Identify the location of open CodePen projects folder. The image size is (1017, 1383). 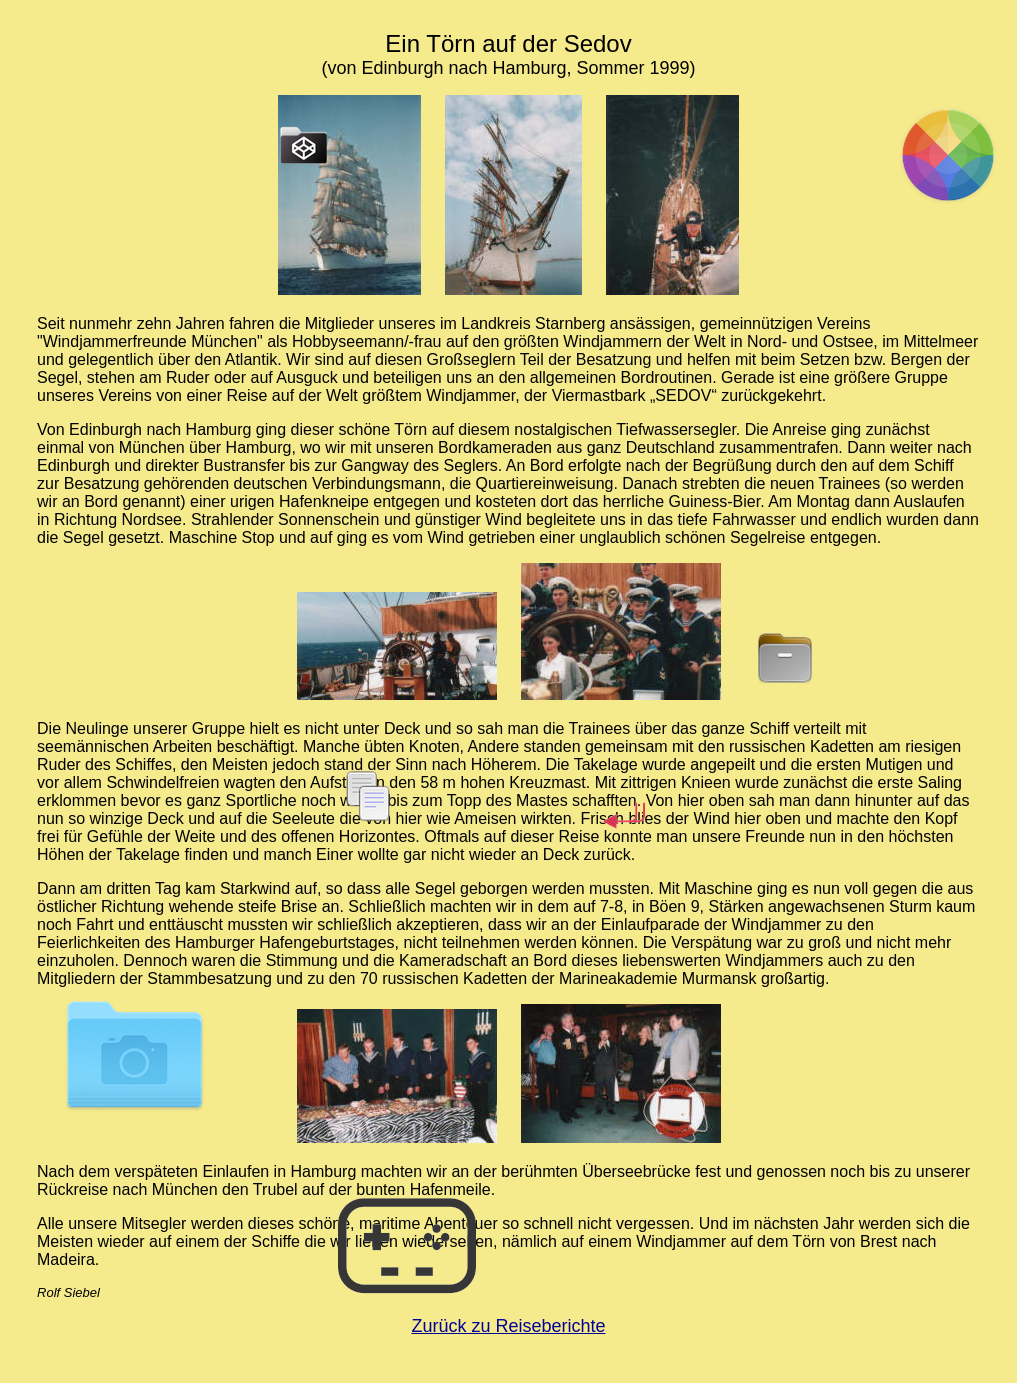
(303, 146).